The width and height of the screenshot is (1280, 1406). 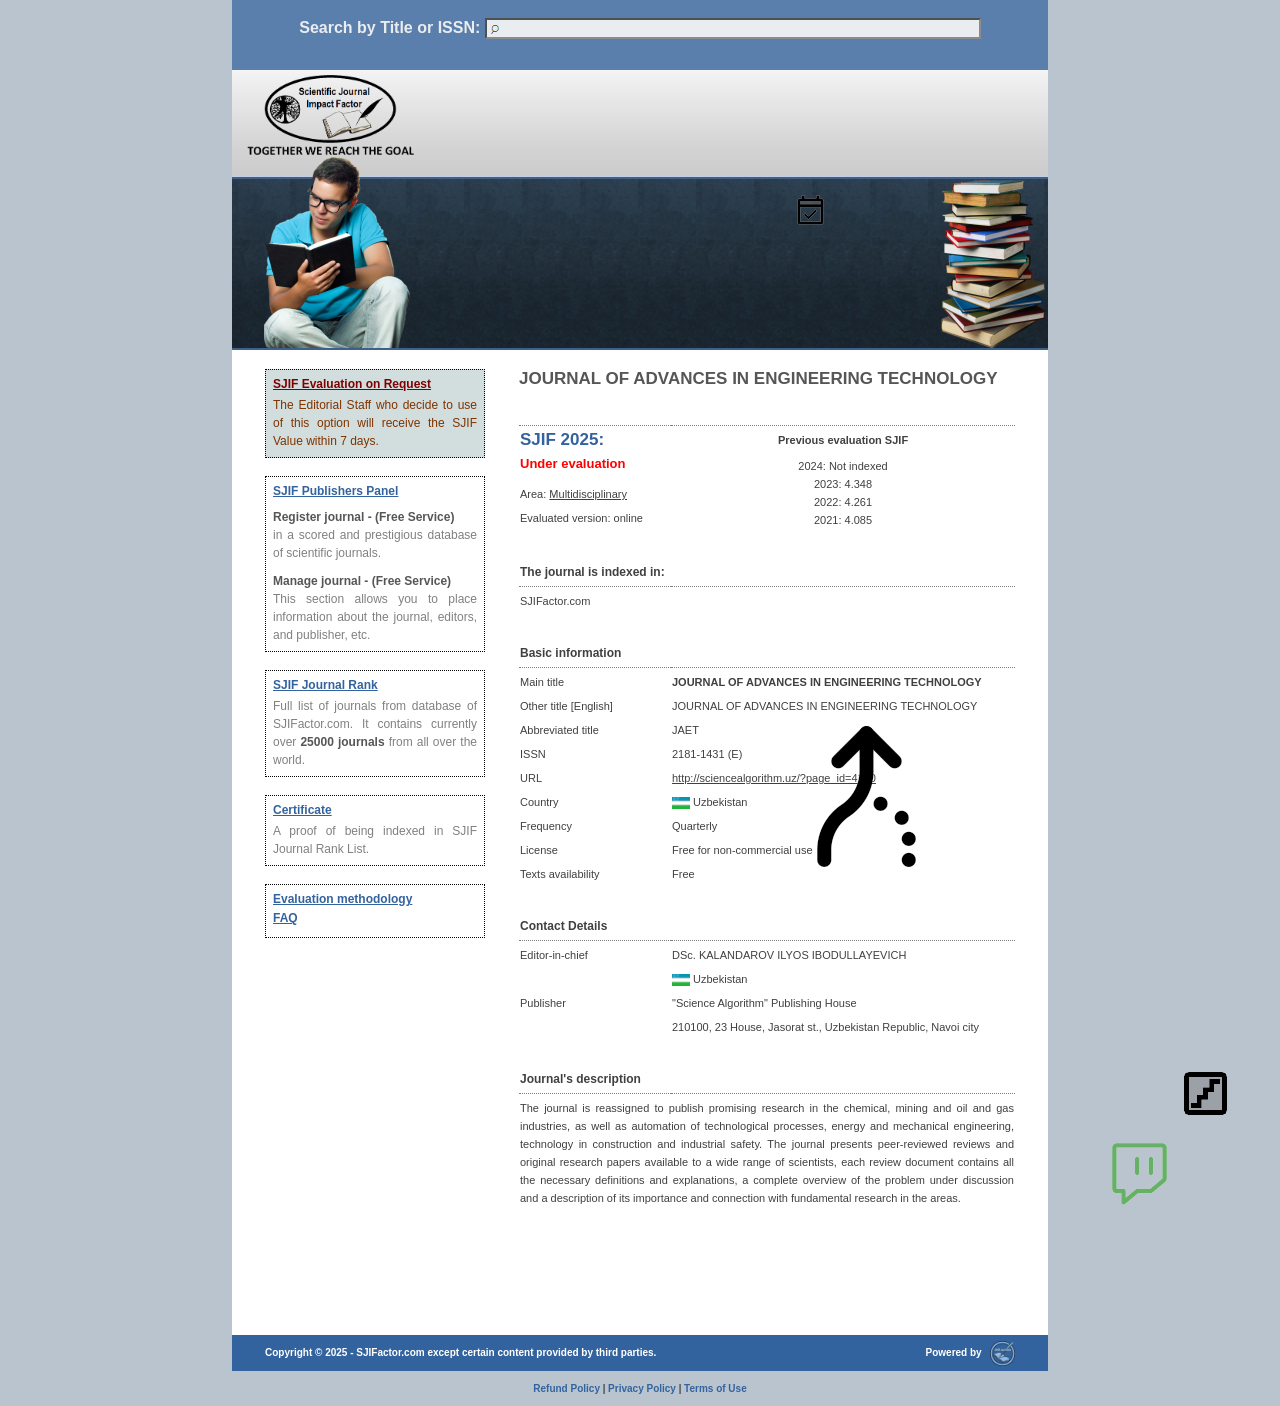 I want to click on event confirmed or scheduled successfully, so click(x=810, y=211).